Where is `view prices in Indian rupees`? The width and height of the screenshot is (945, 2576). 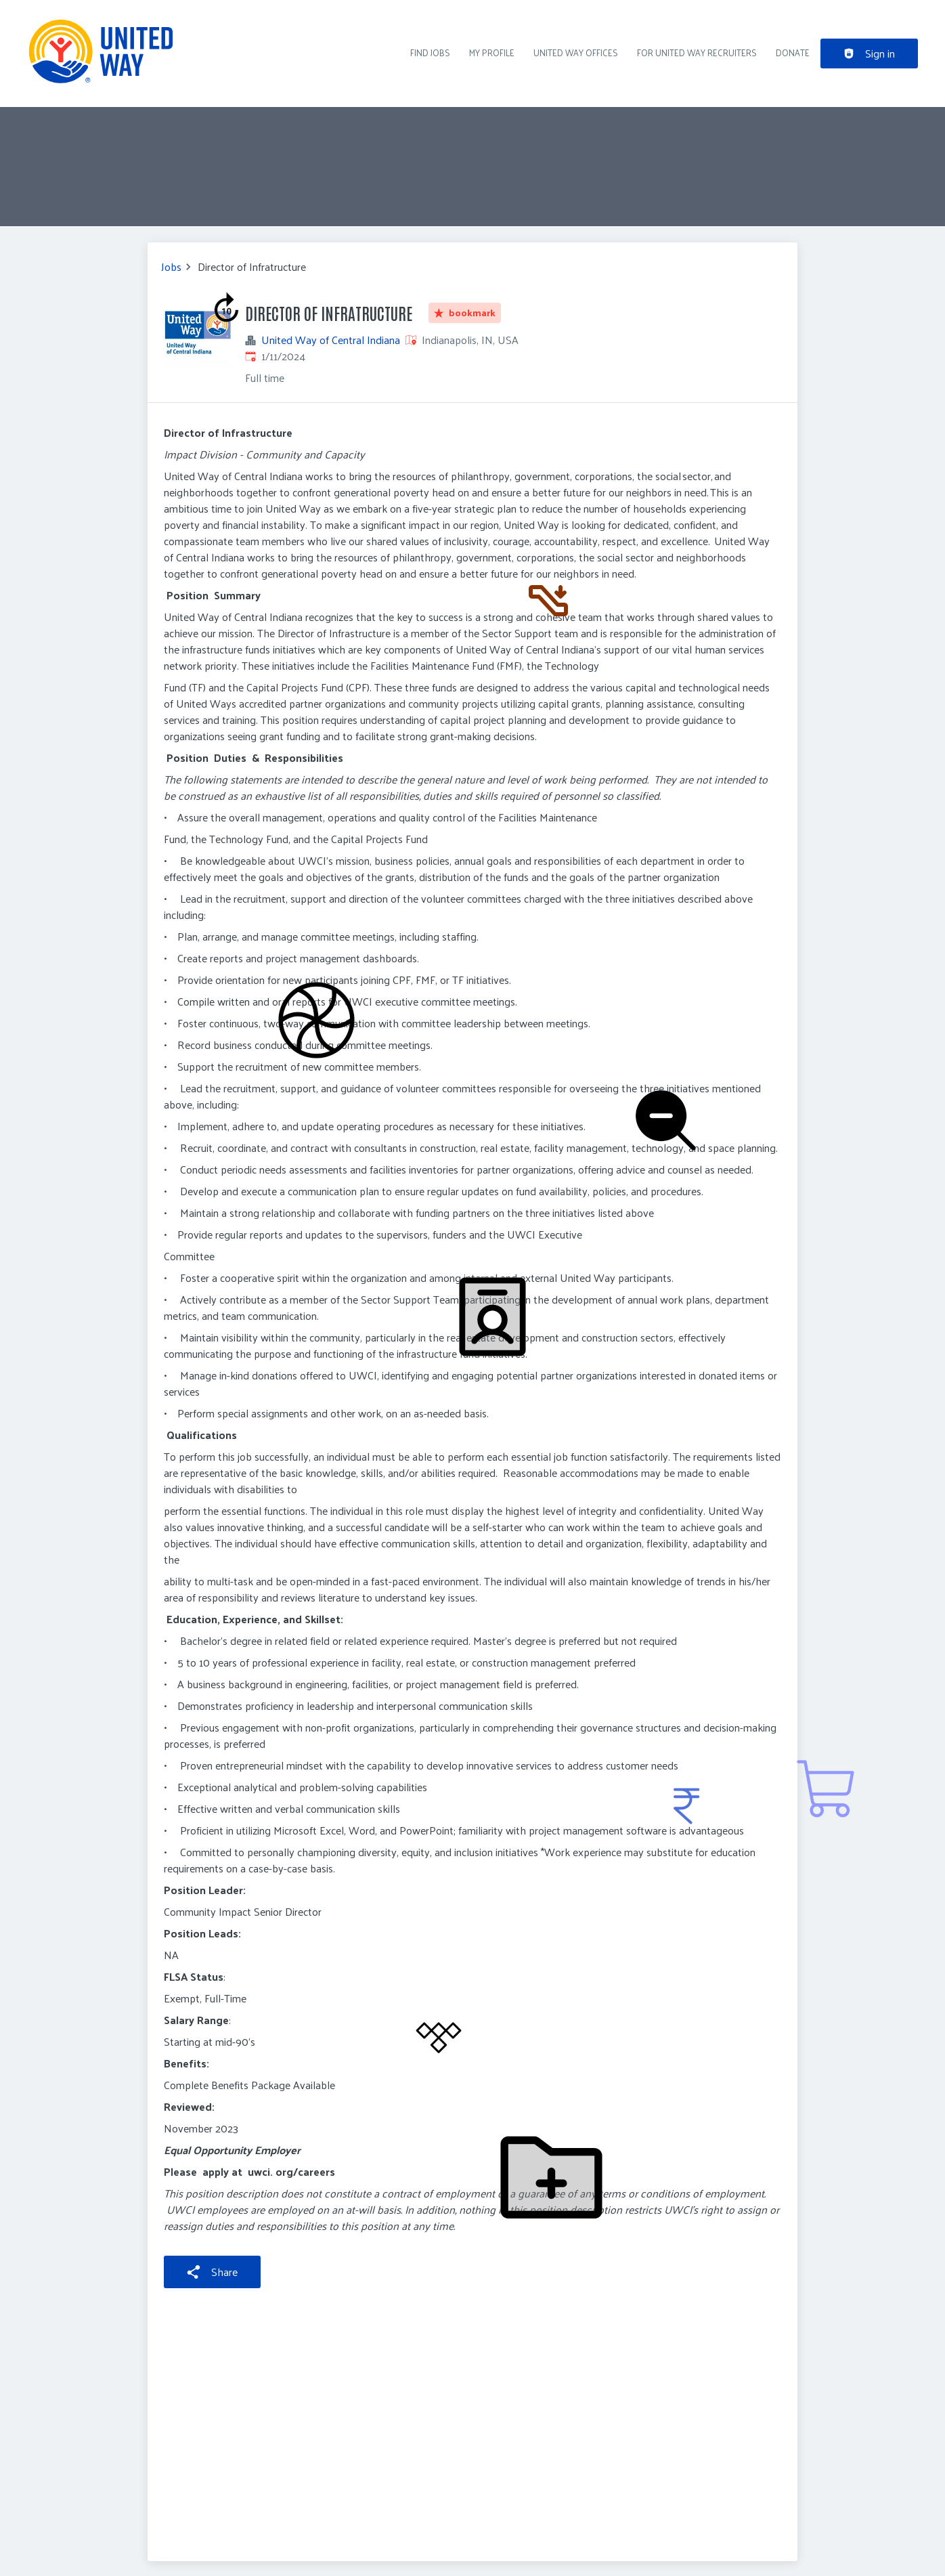
view prices in Indian rupees is located at coordinates (685, 1805).